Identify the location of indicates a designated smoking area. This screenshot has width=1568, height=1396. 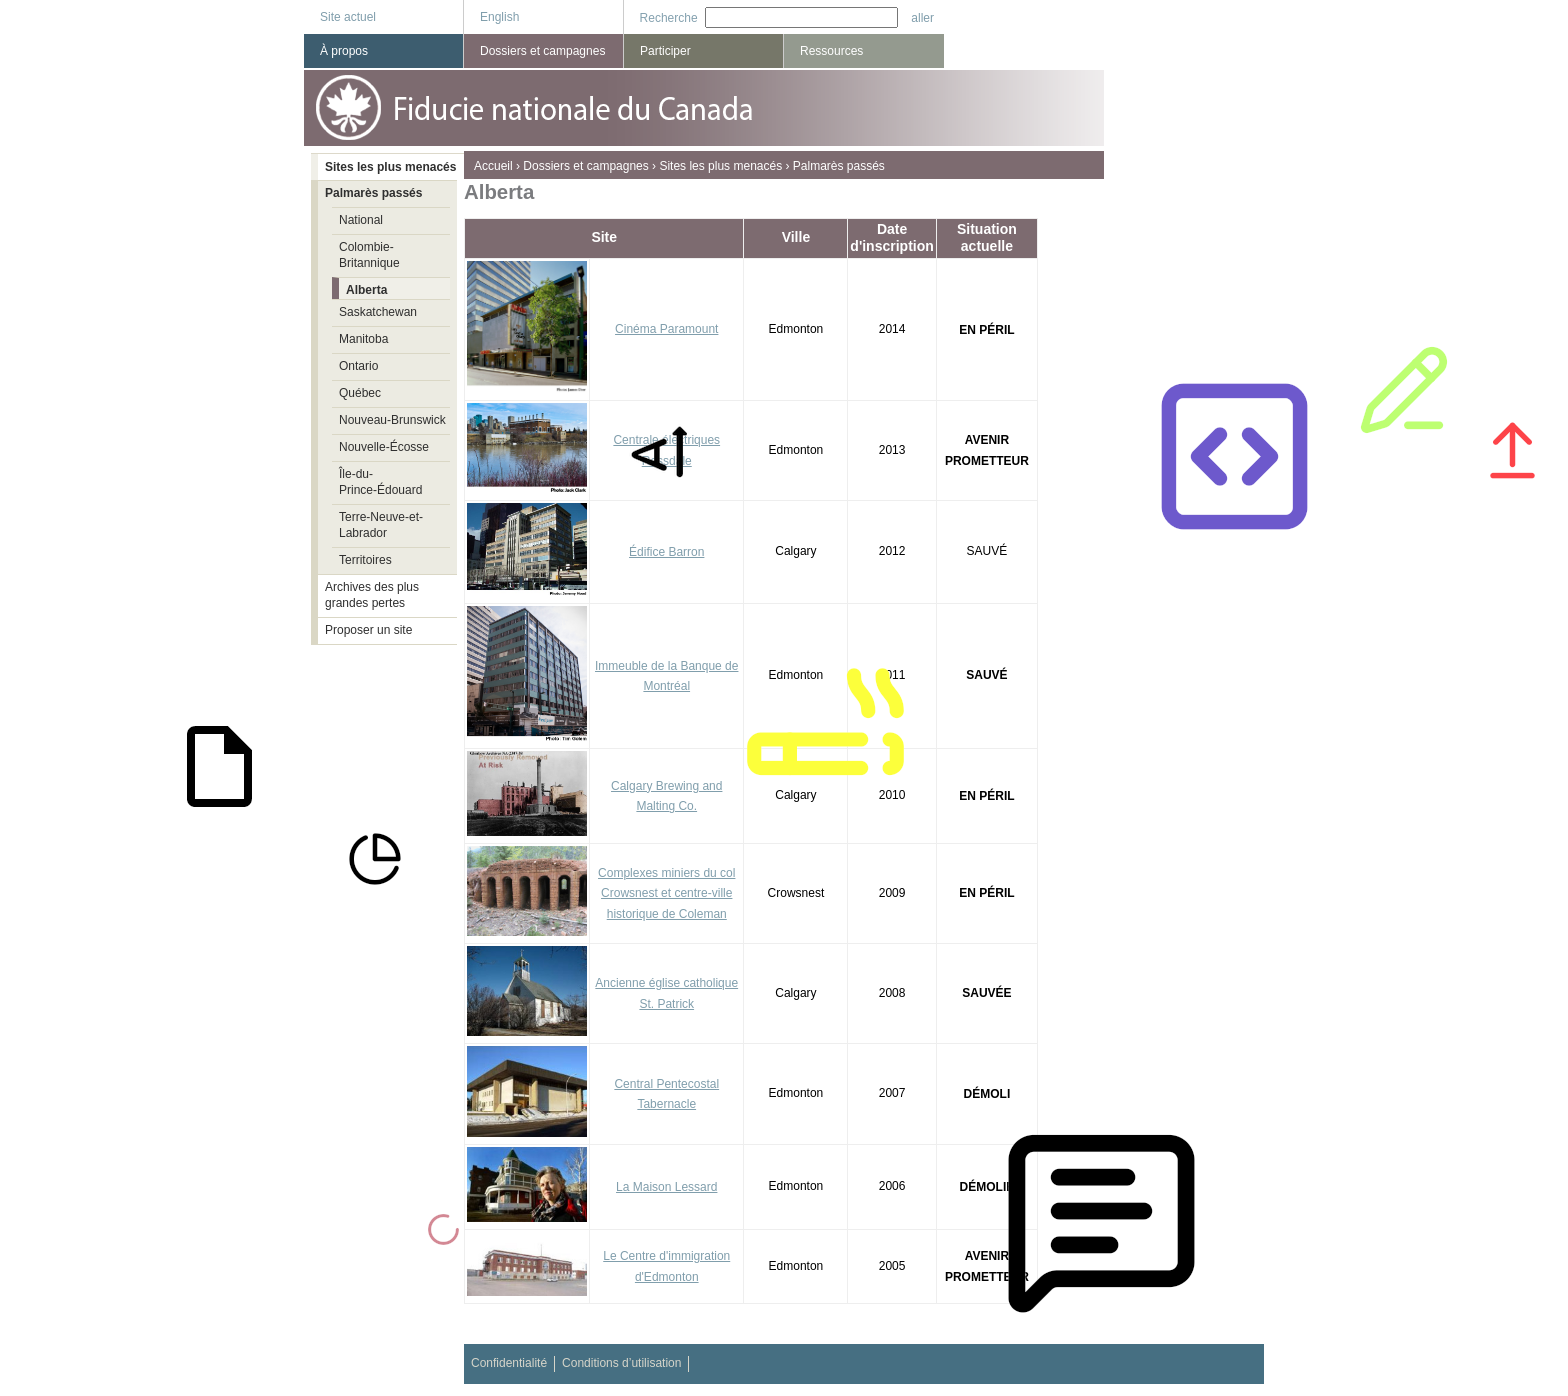
(825, 739).